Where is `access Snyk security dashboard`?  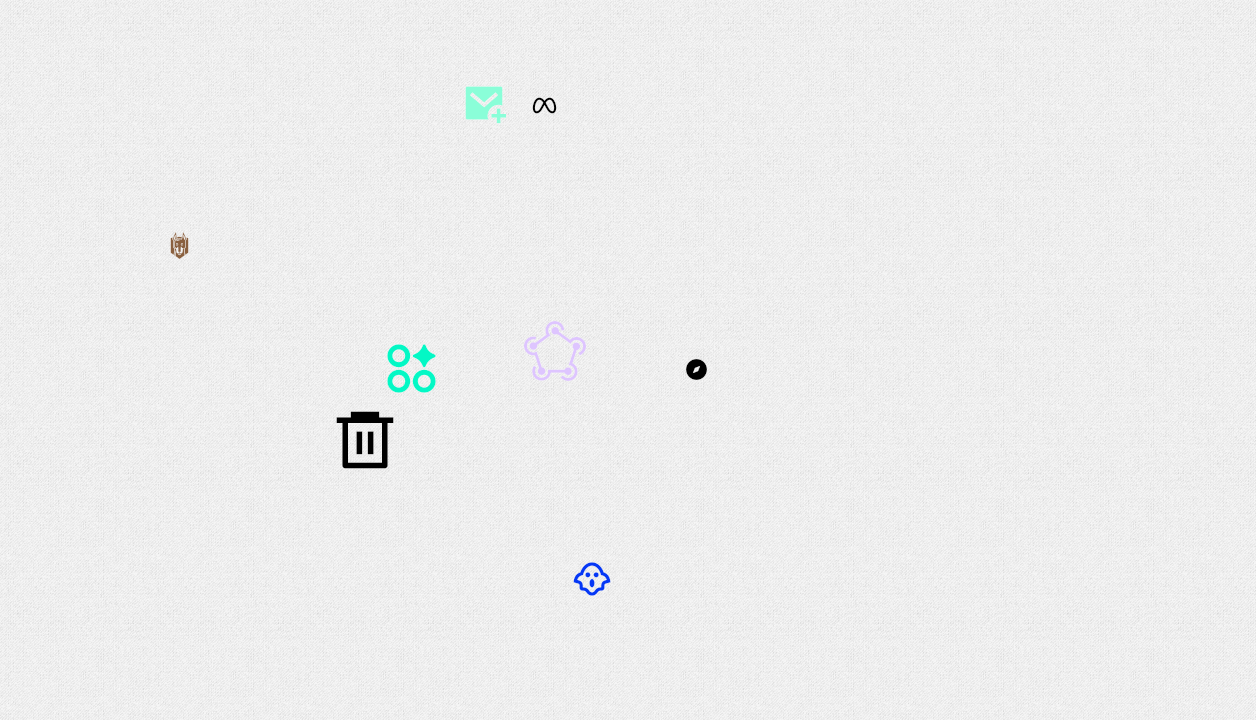
access Snyk security dashboard is located at coordinates (179, 245).